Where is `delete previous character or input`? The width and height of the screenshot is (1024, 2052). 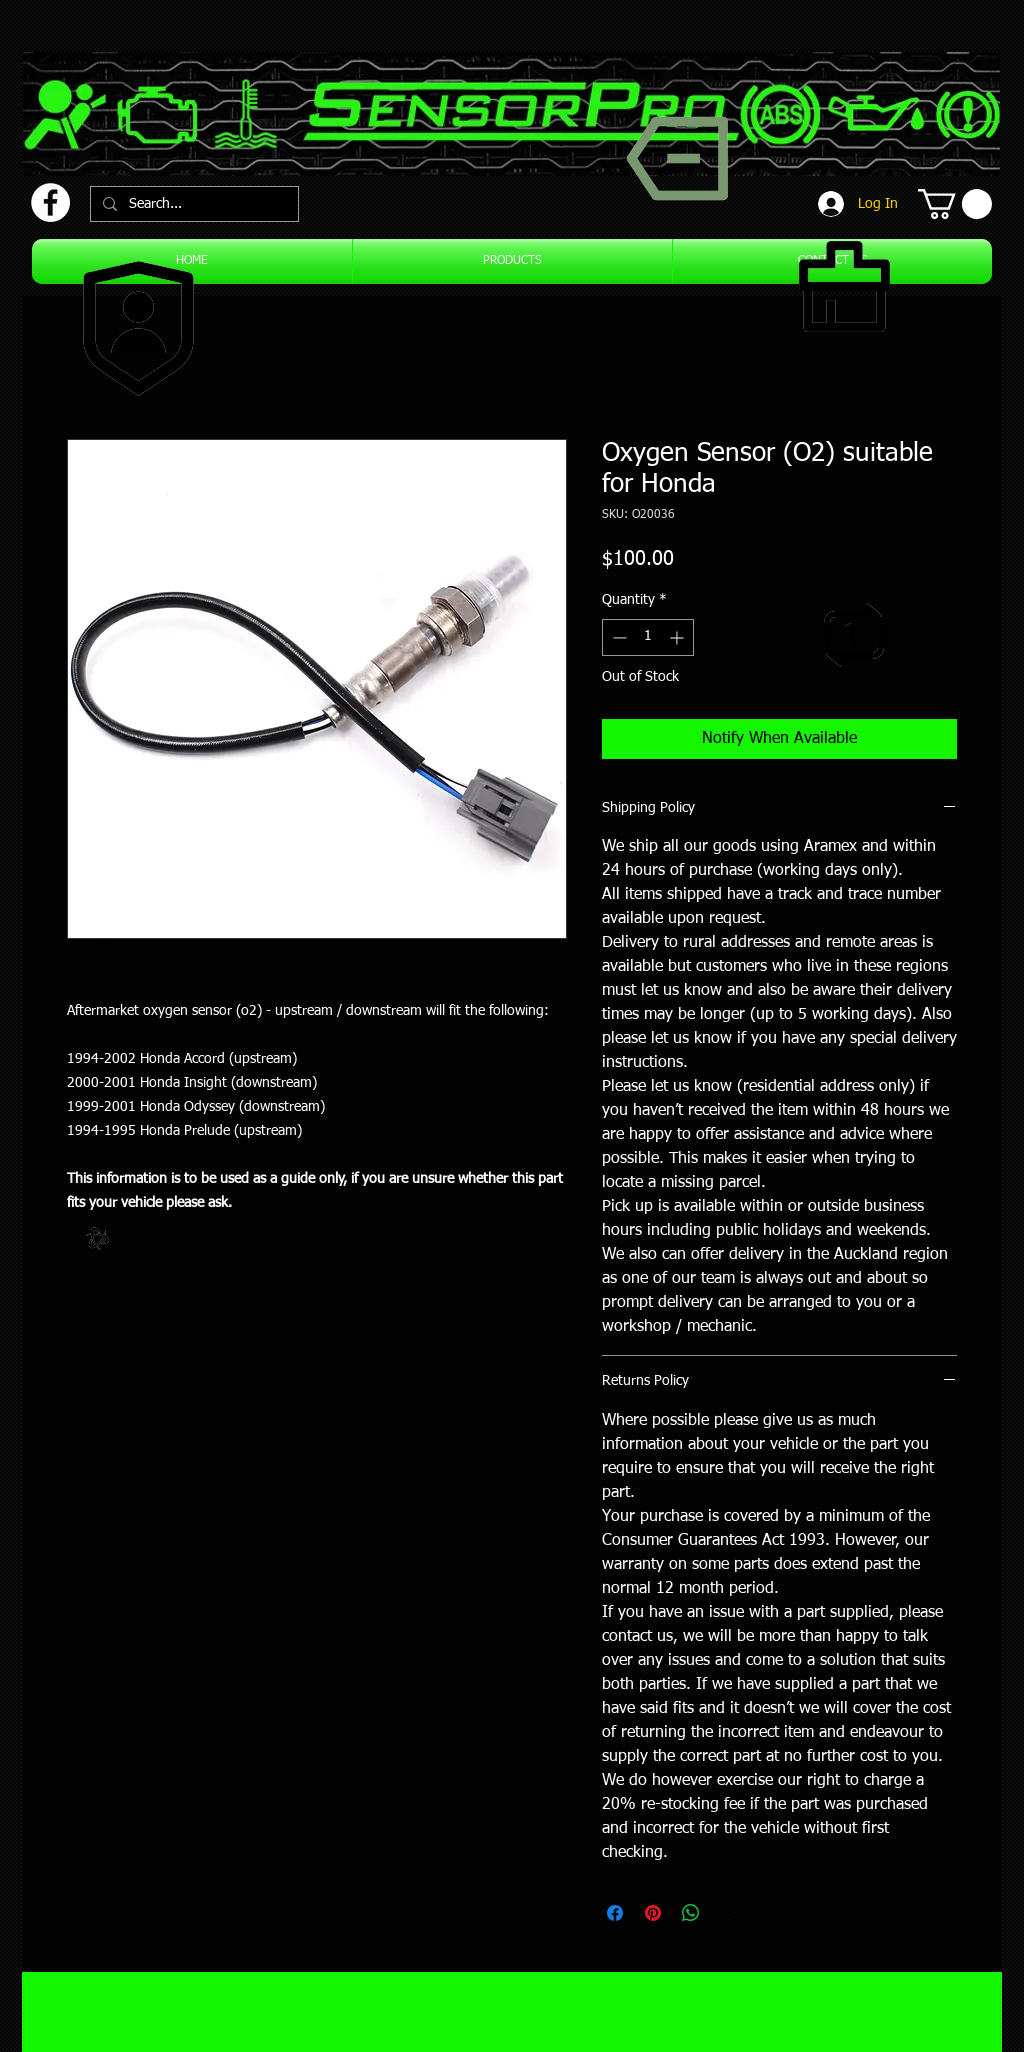
delete previous character or input is located at coordinates (681, 158).